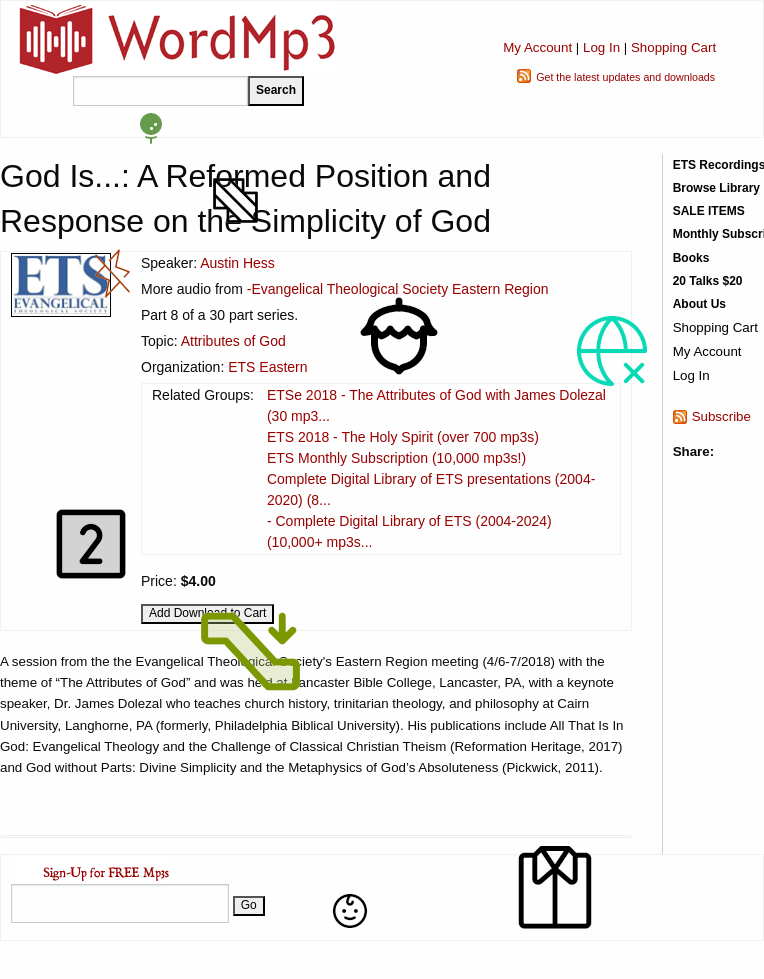 This screenshot has width=764, height=979. I want to click on access golf or sports-related features, so click(151, 128).